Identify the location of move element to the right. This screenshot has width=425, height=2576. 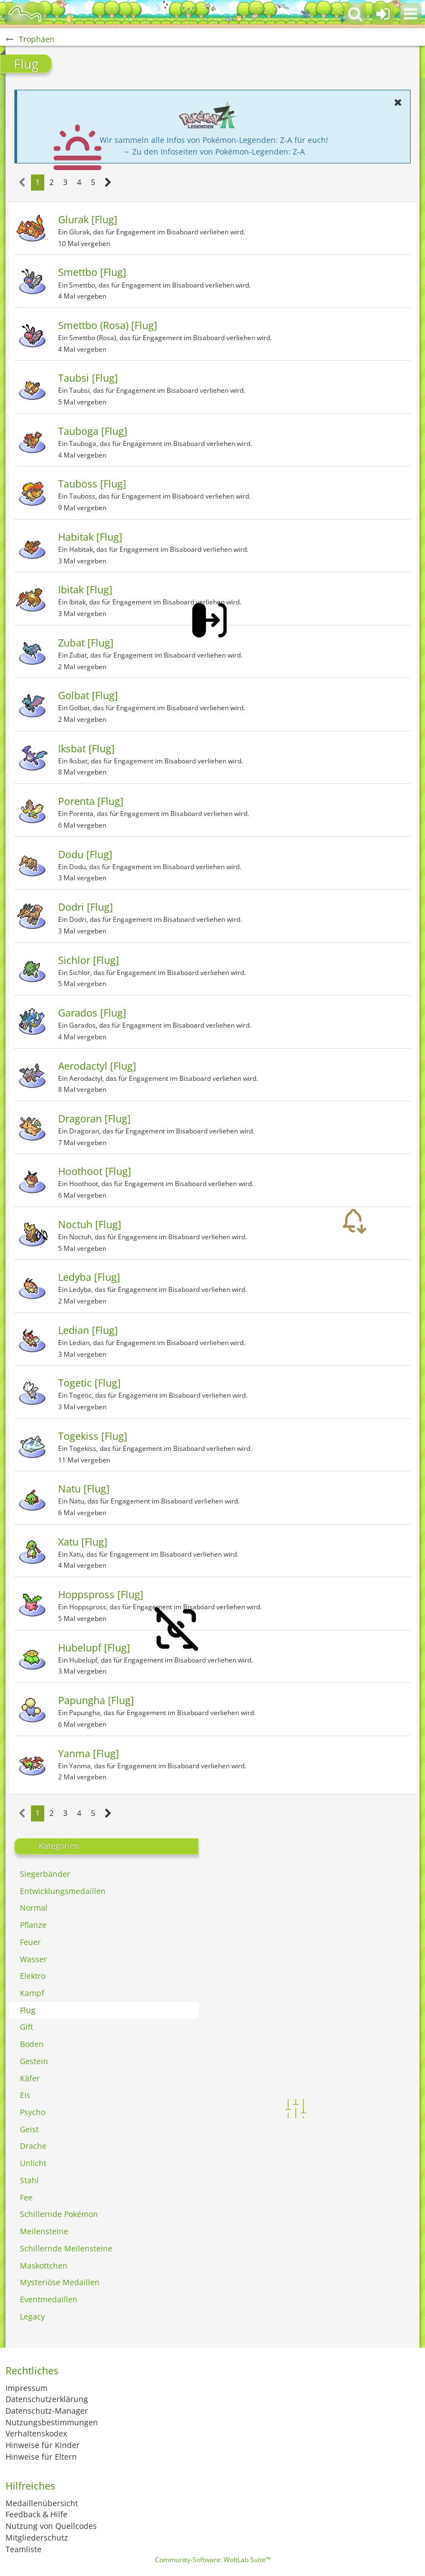
(209, 620).